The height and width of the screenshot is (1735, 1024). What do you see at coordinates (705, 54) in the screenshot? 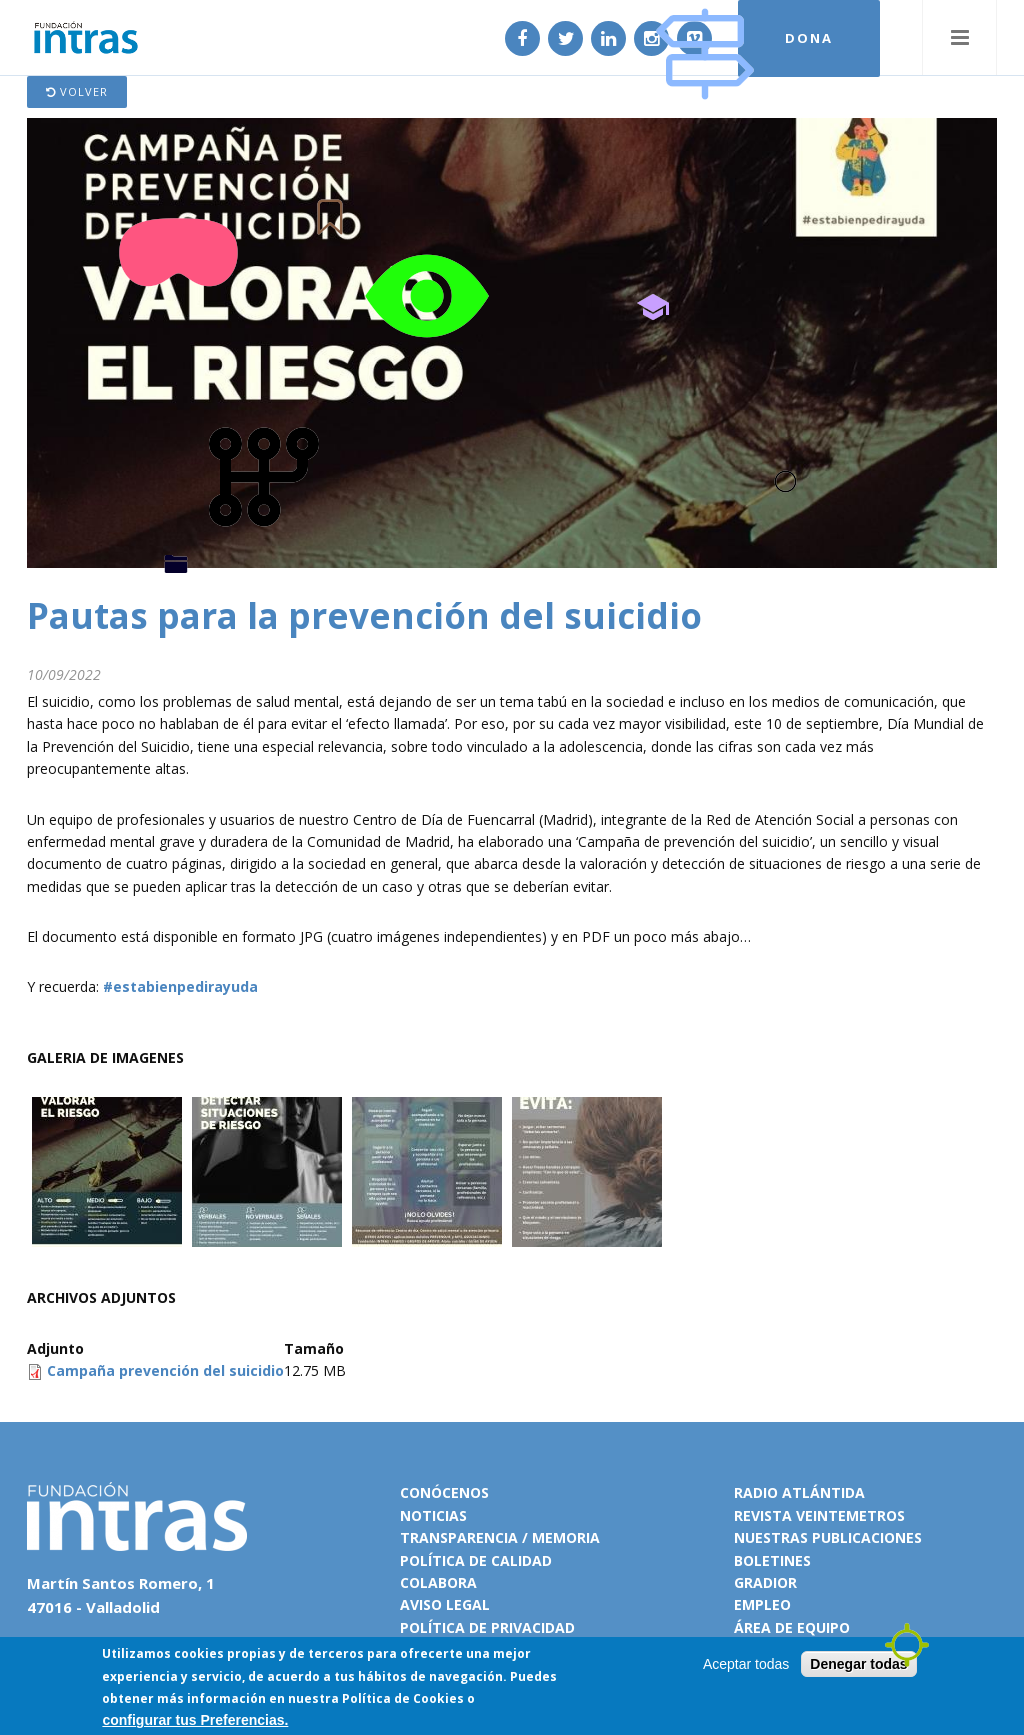
I see `navigate to directions or wayfinding options` at bounding box center [705, 54].